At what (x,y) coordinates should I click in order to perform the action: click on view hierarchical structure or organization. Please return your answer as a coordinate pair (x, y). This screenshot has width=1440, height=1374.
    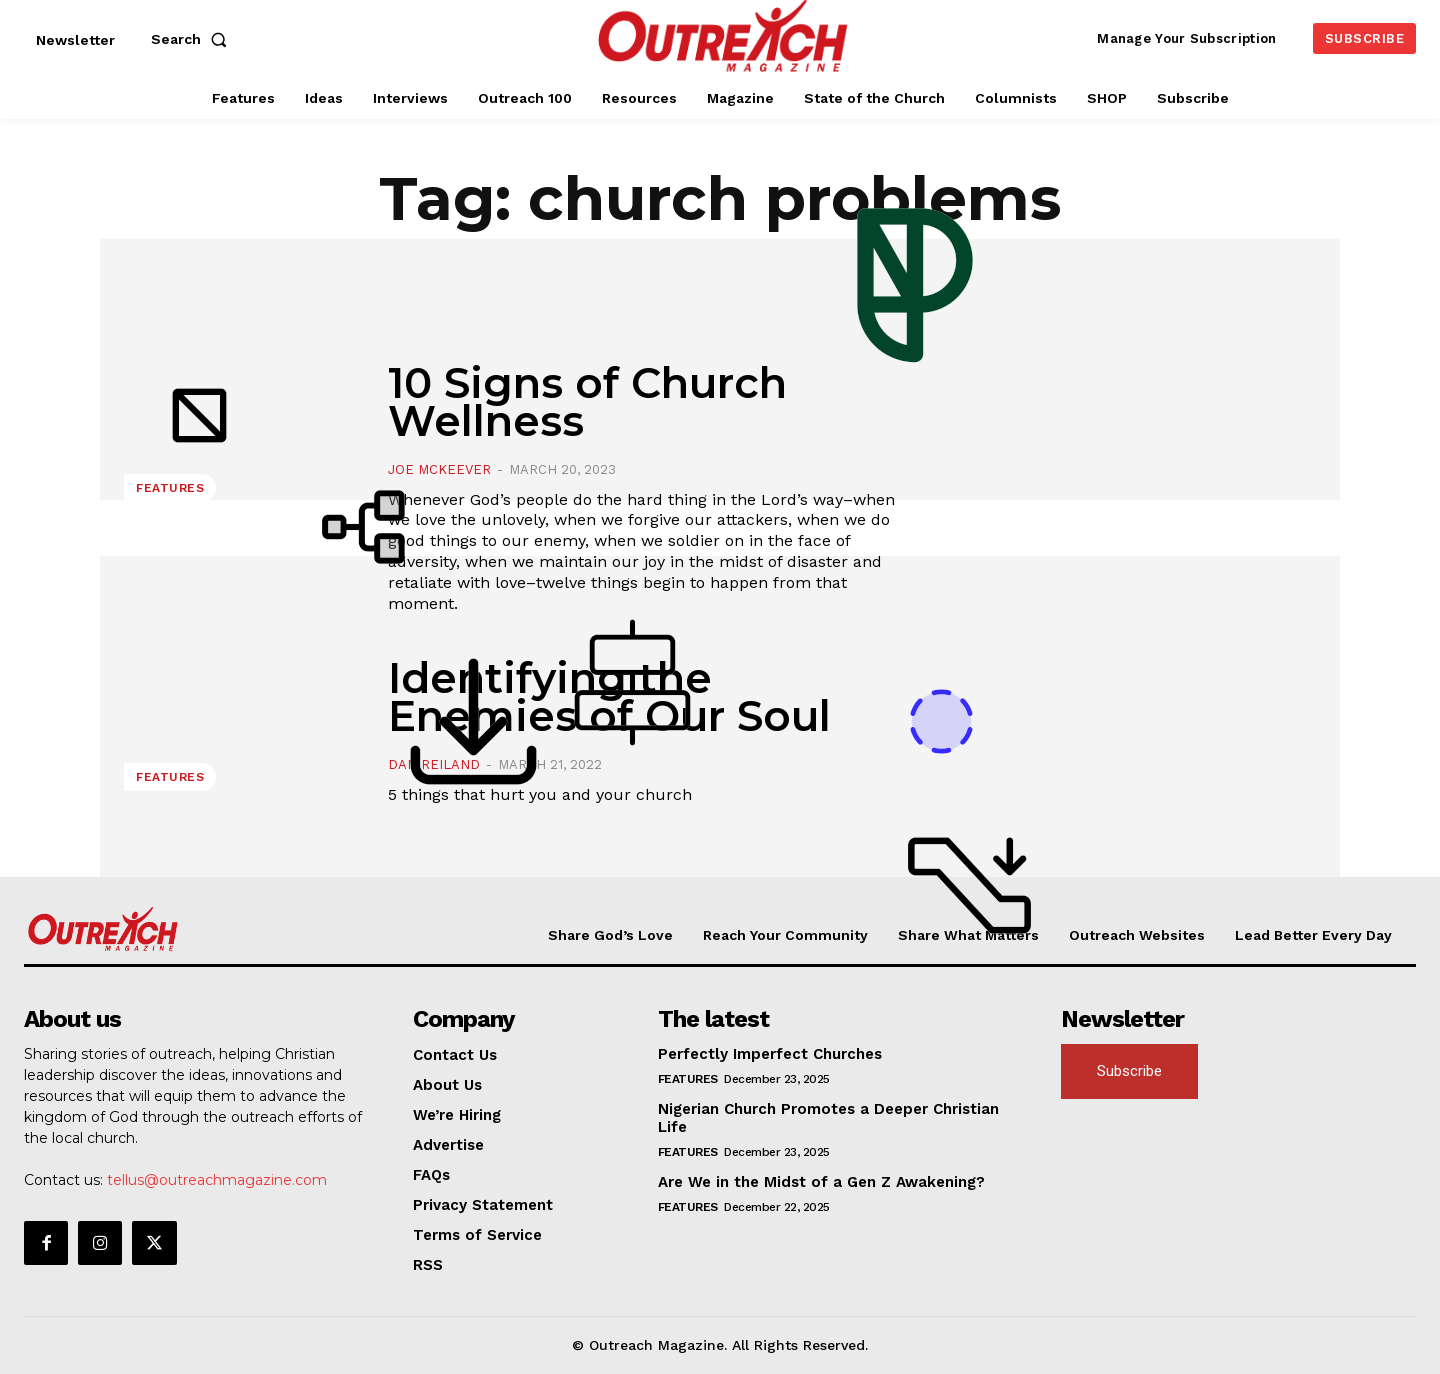
    Looking at the image, I should click on (368, 527).